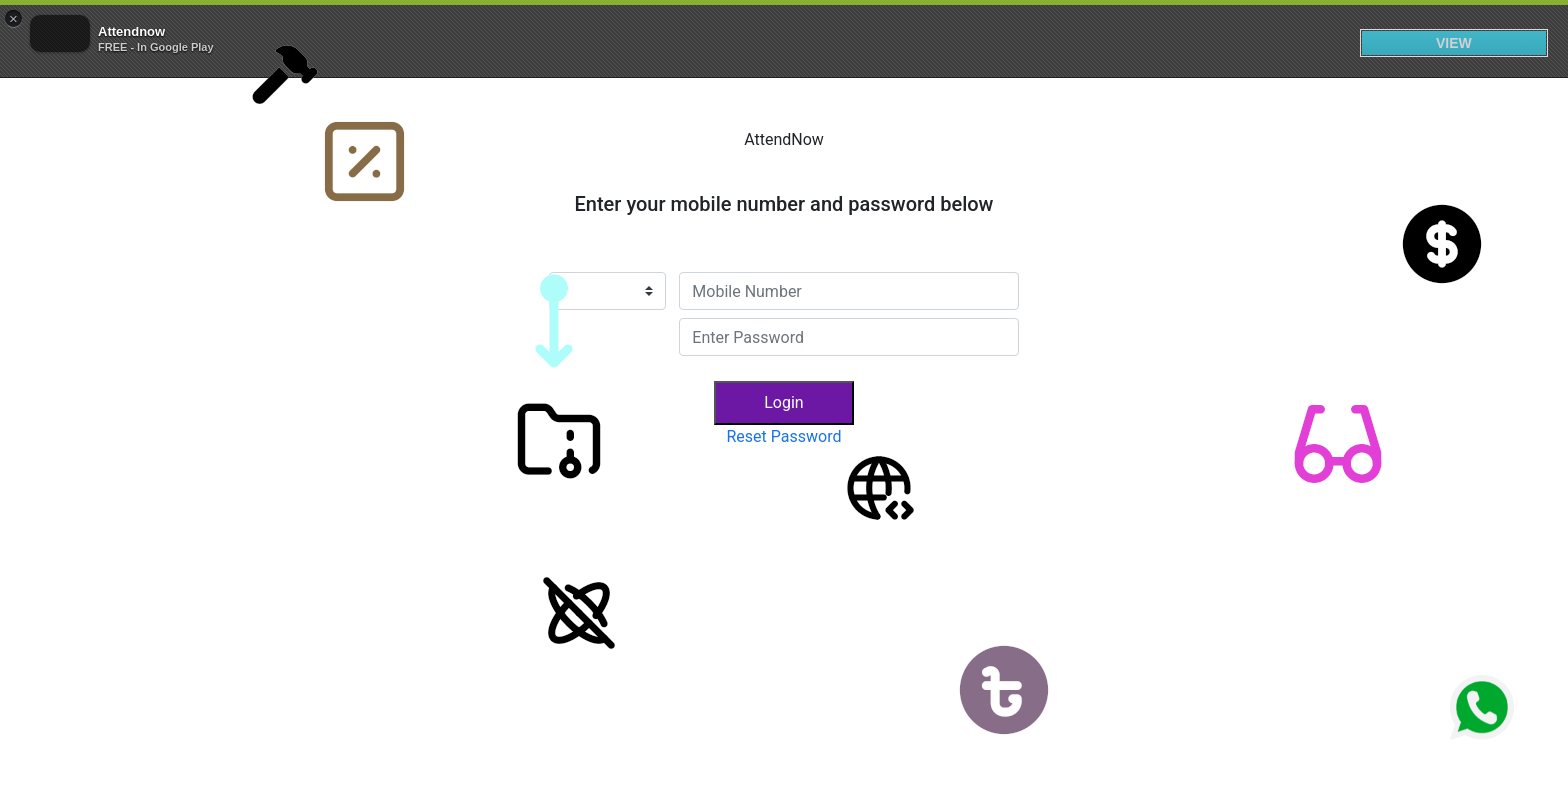 Image resolution: width=1568 pixels, height=800 pixels. What do you see at coordinates (554, 321) in the screenshot?
I see `scroll down or view more content` at bounding box center [554, 321].